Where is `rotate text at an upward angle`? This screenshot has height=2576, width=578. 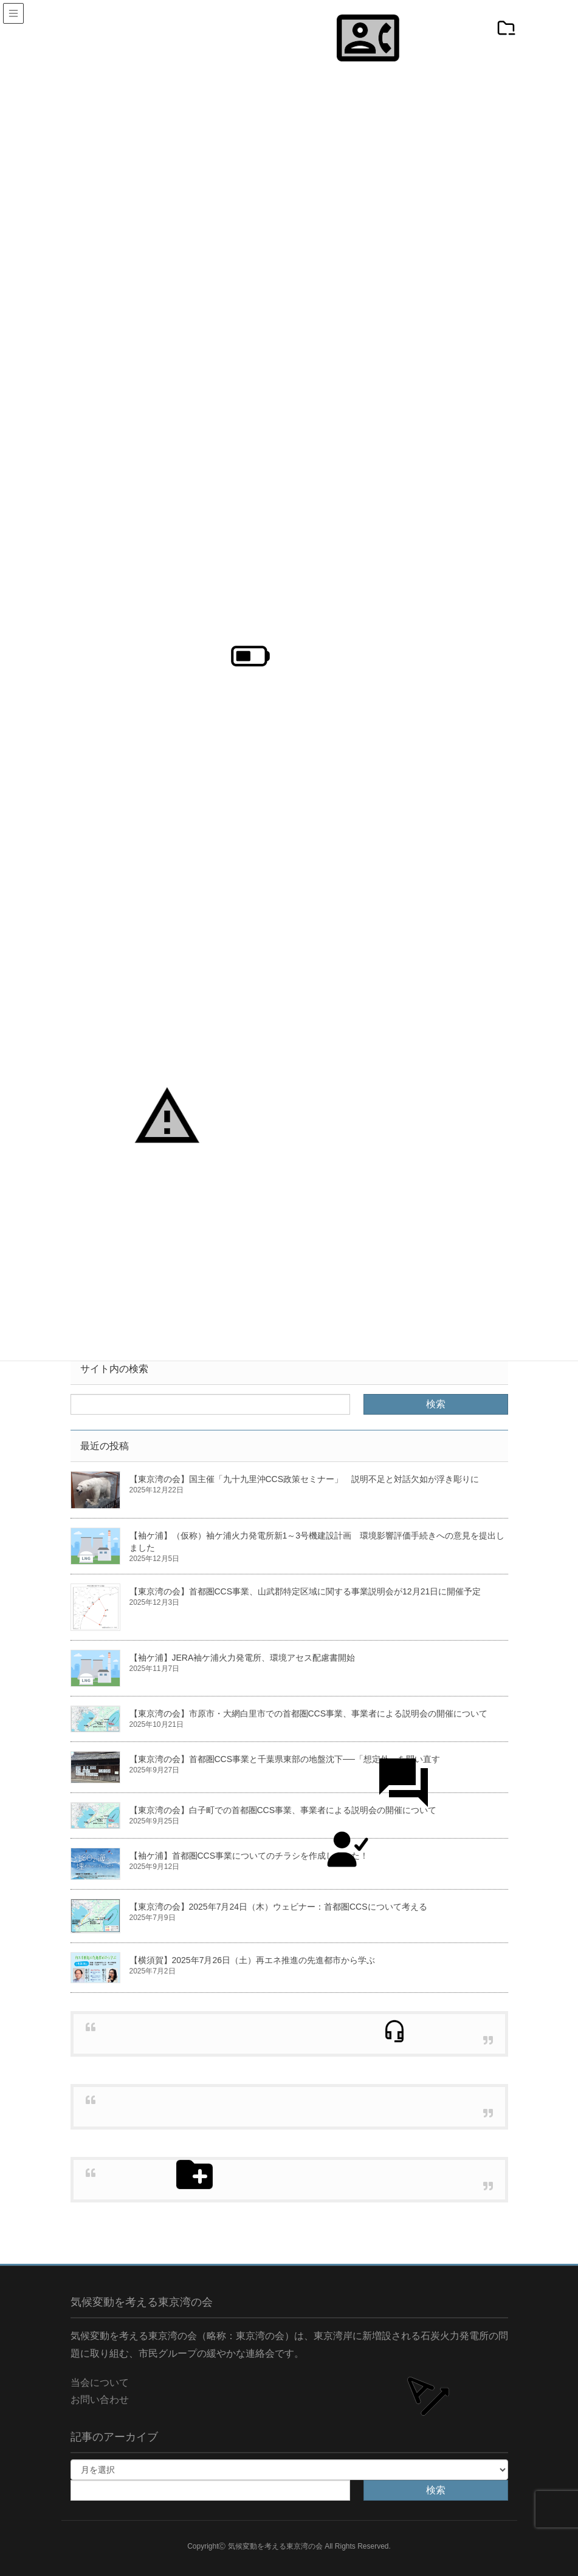
rotate text at an upward angle is located at coordinates (427, 2395).